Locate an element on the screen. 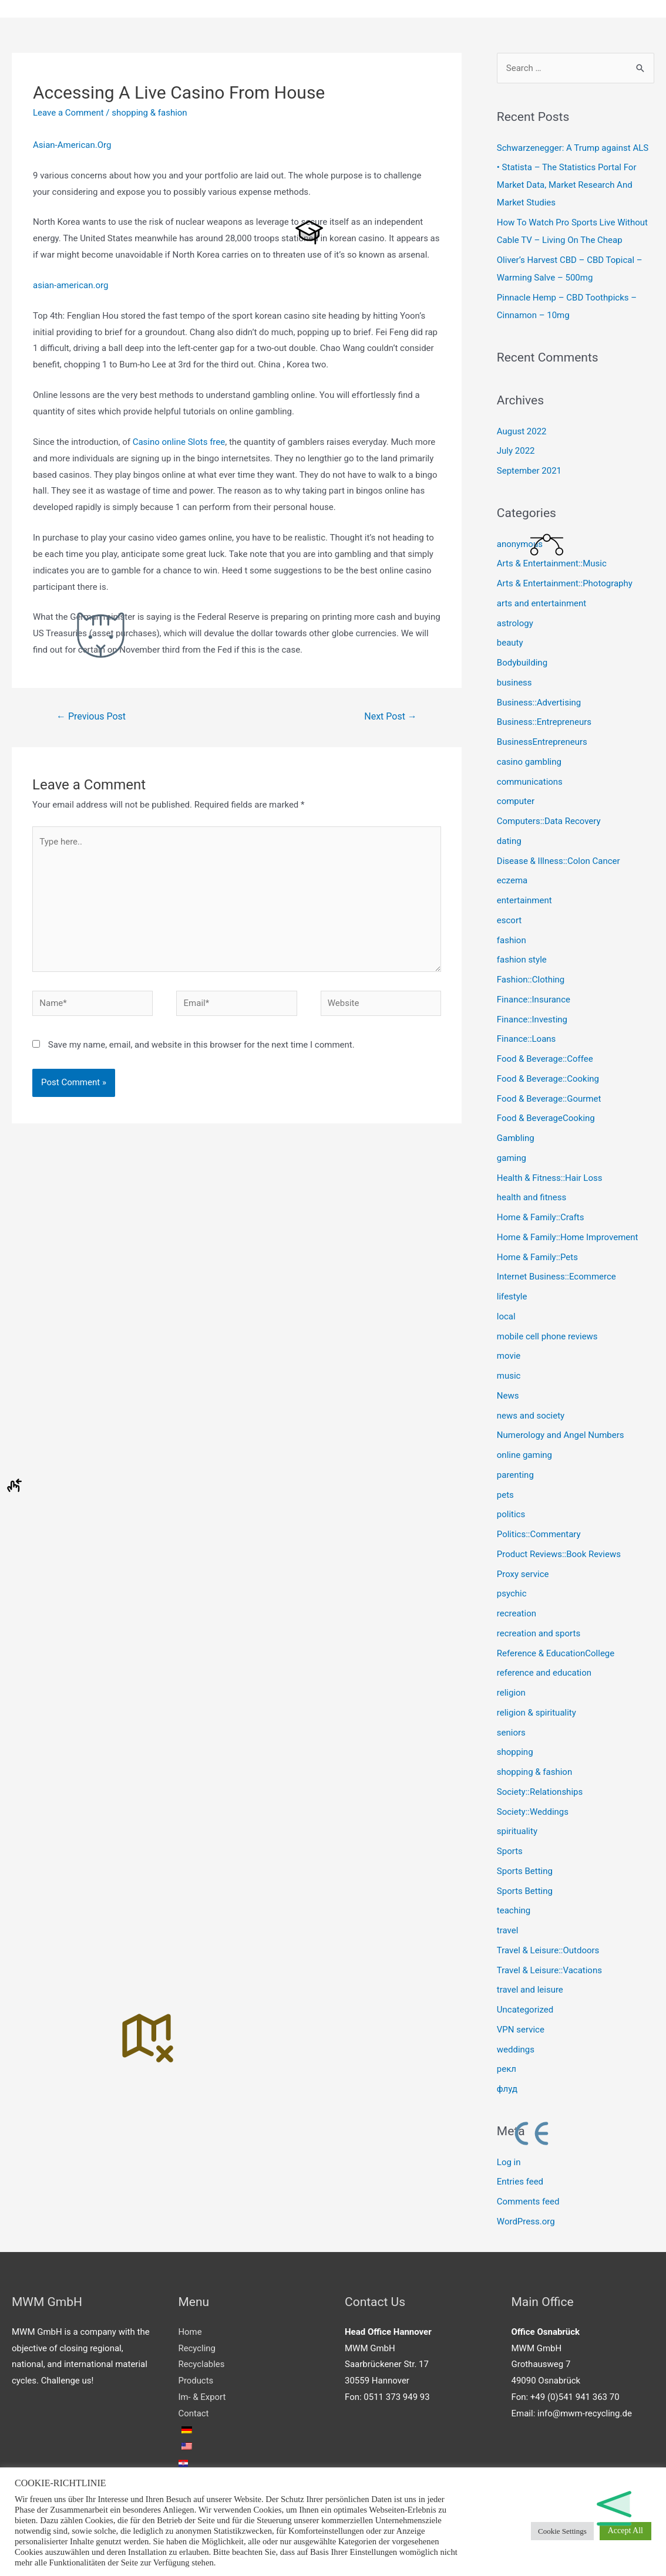  access education or learning resources is located at coordinates (309, 231).